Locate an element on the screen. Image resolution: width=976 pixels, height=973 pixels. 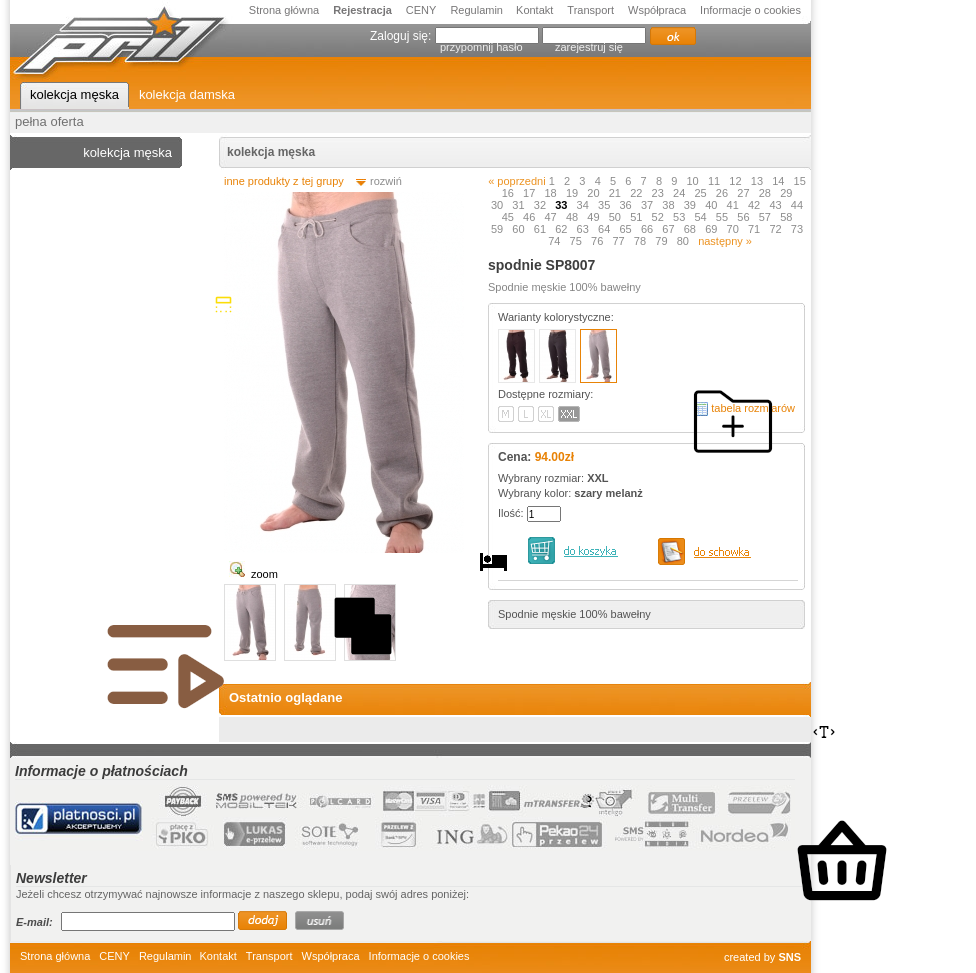
align content to top of container is located at coordinates (223, 304).